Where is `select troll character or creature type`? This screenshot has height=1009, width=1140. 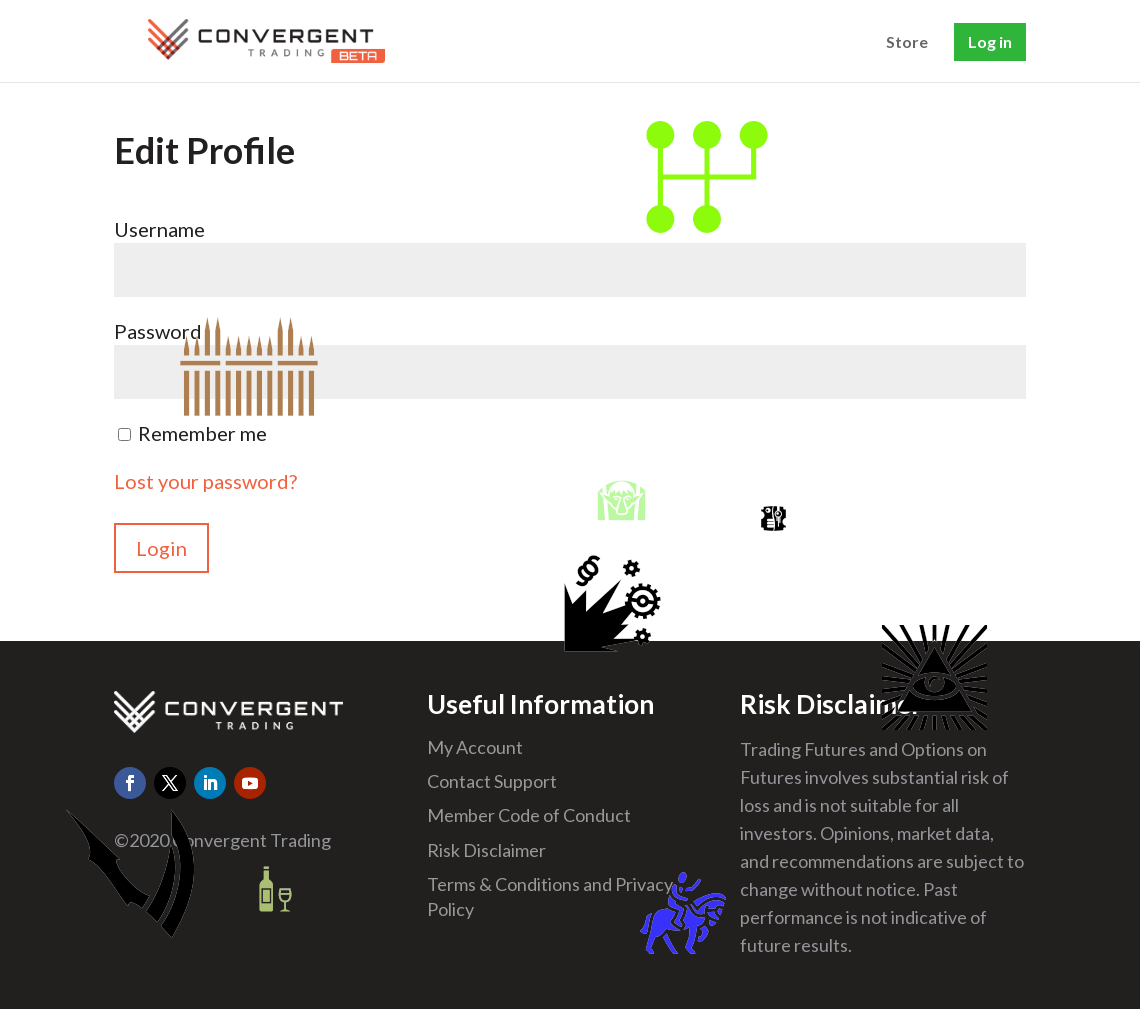 select troll character or creature type is located at coordinates (621, 496).